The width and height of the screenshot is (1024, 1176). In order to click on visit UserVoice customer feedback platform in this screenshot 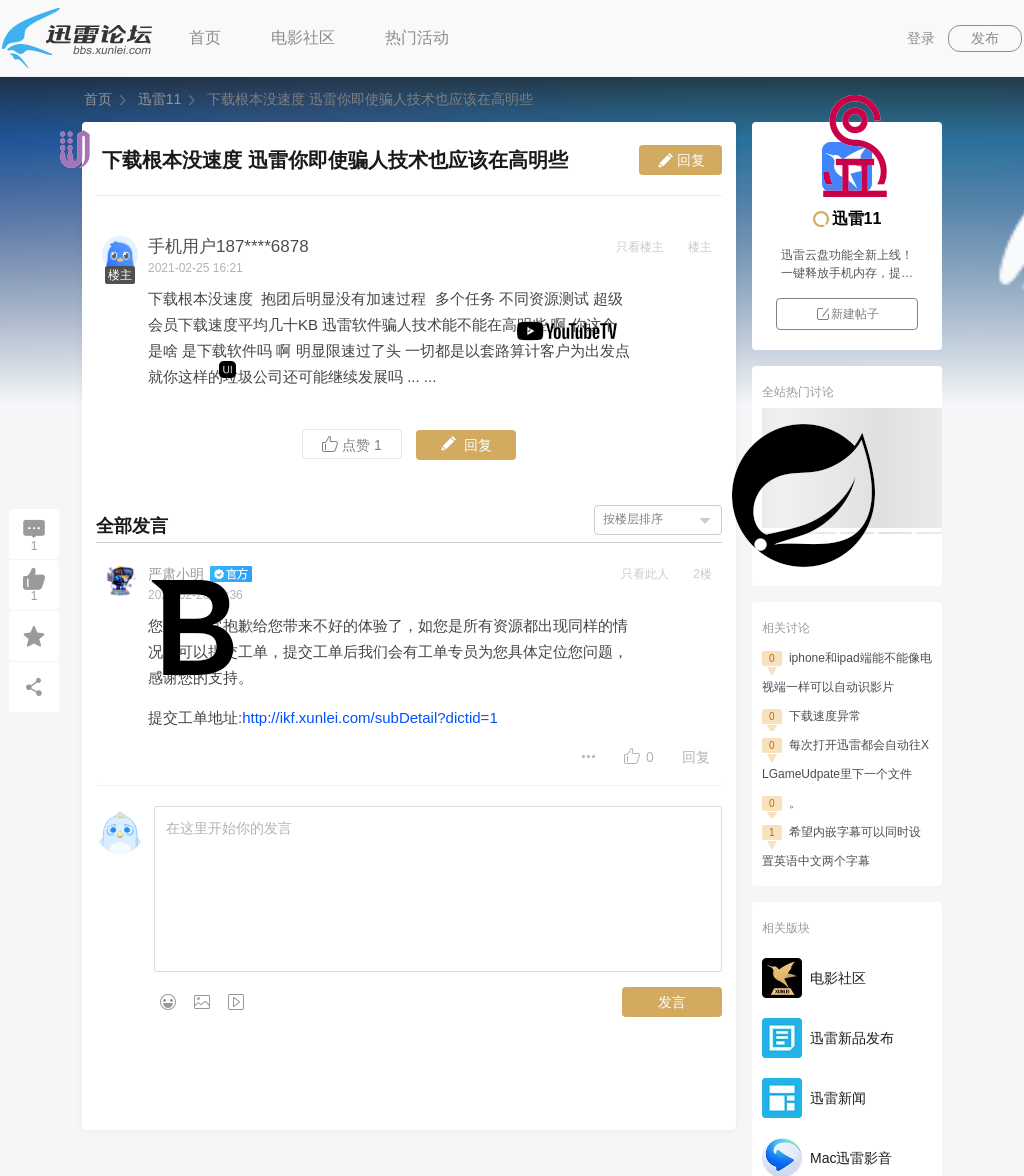, I will do `click(75, 149)`.